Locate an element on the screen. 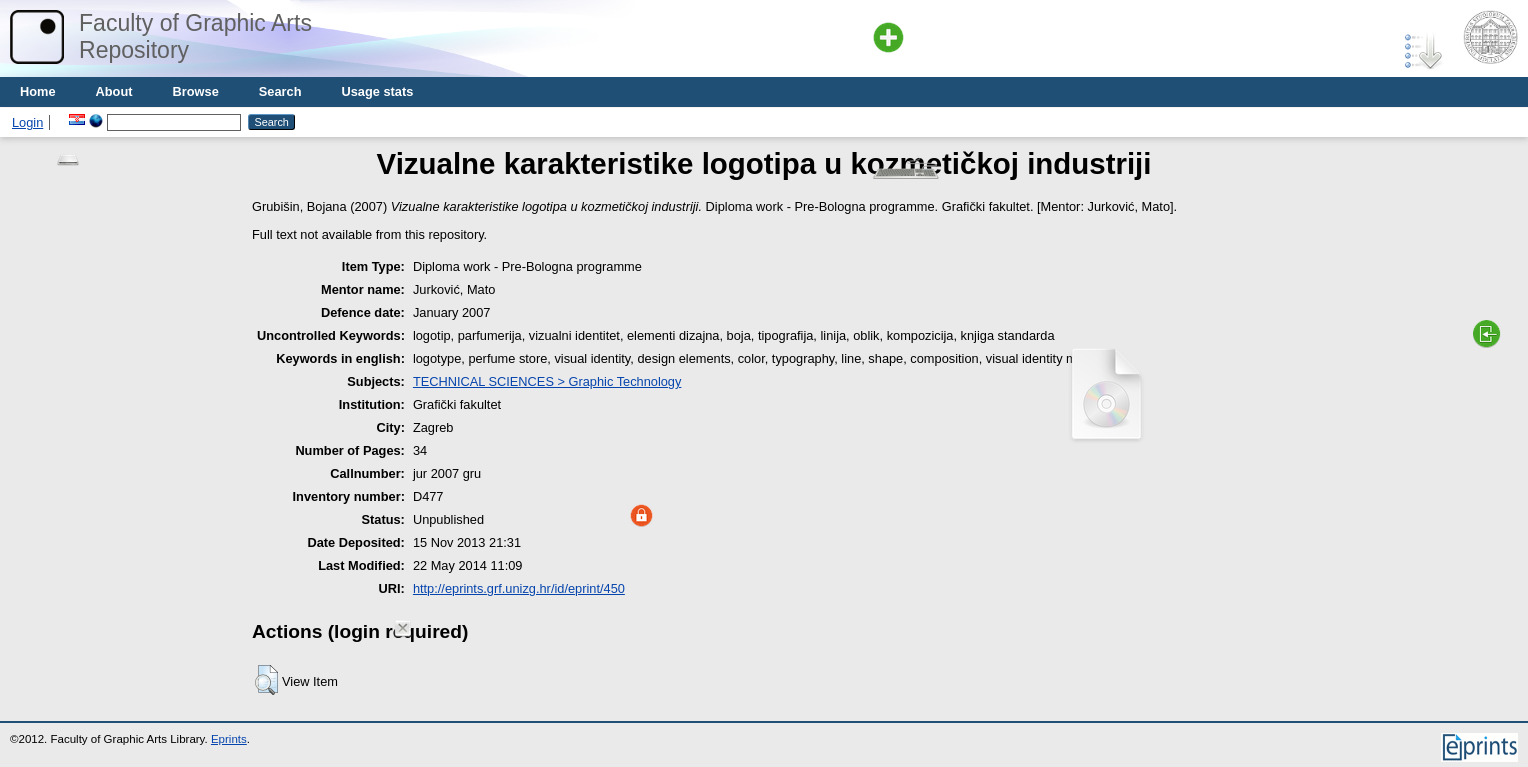 The image size is (1528, 767). brightness settings are locked is located at coordinates (641, 515).